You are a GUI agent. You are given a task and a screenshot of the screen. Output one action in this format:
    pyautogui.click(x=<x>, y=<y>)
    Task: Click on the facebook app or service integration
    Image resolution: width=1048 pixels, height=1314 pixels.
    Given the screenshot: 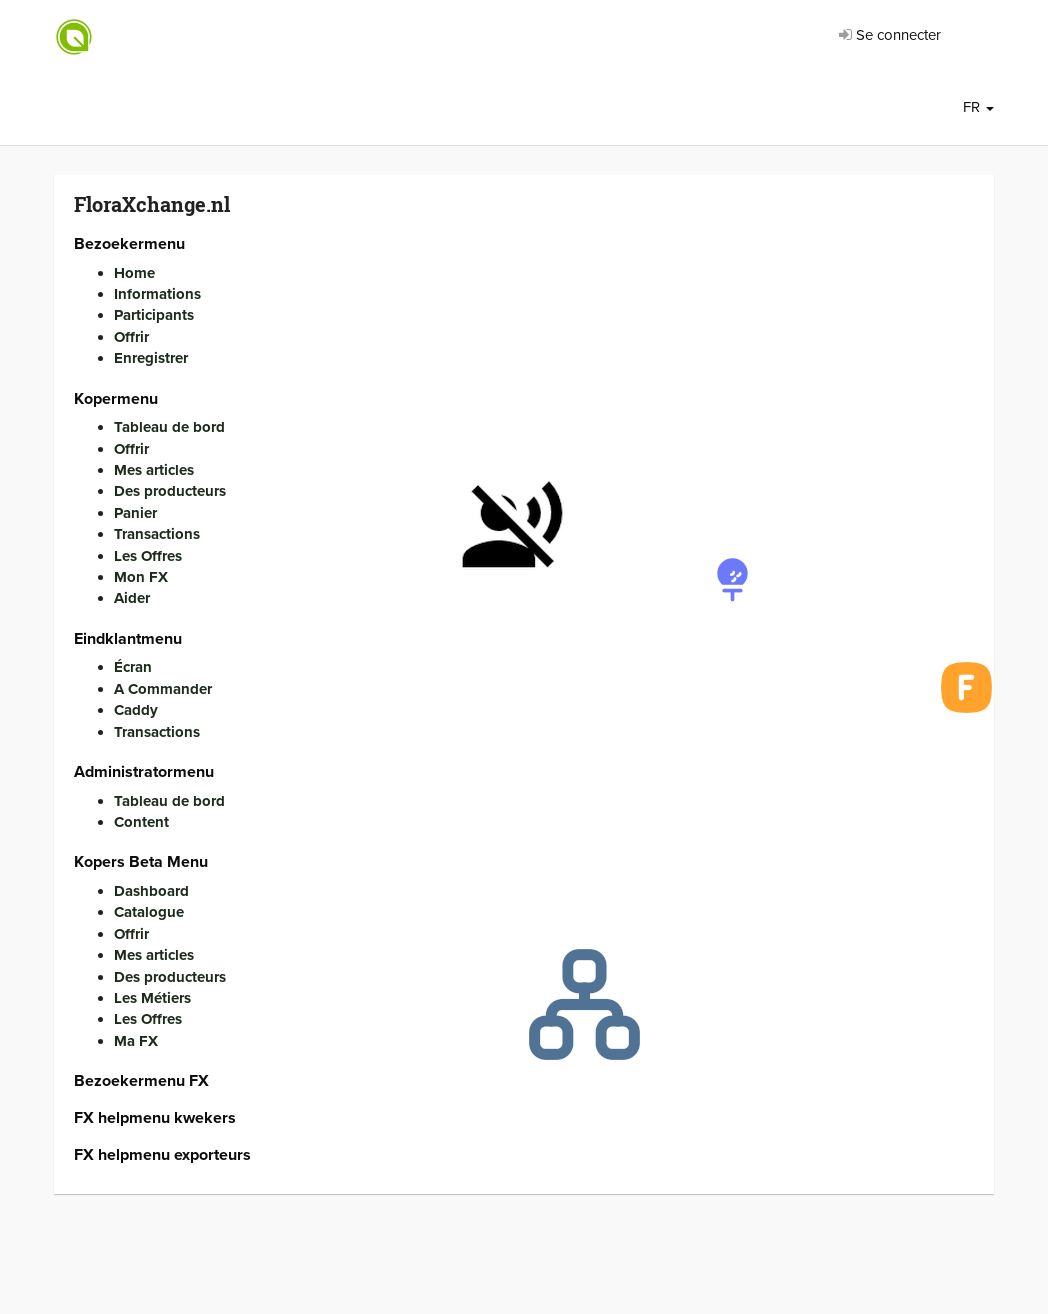 What is the action you would take?
    pyautogui.click(x=966, y=687)
    